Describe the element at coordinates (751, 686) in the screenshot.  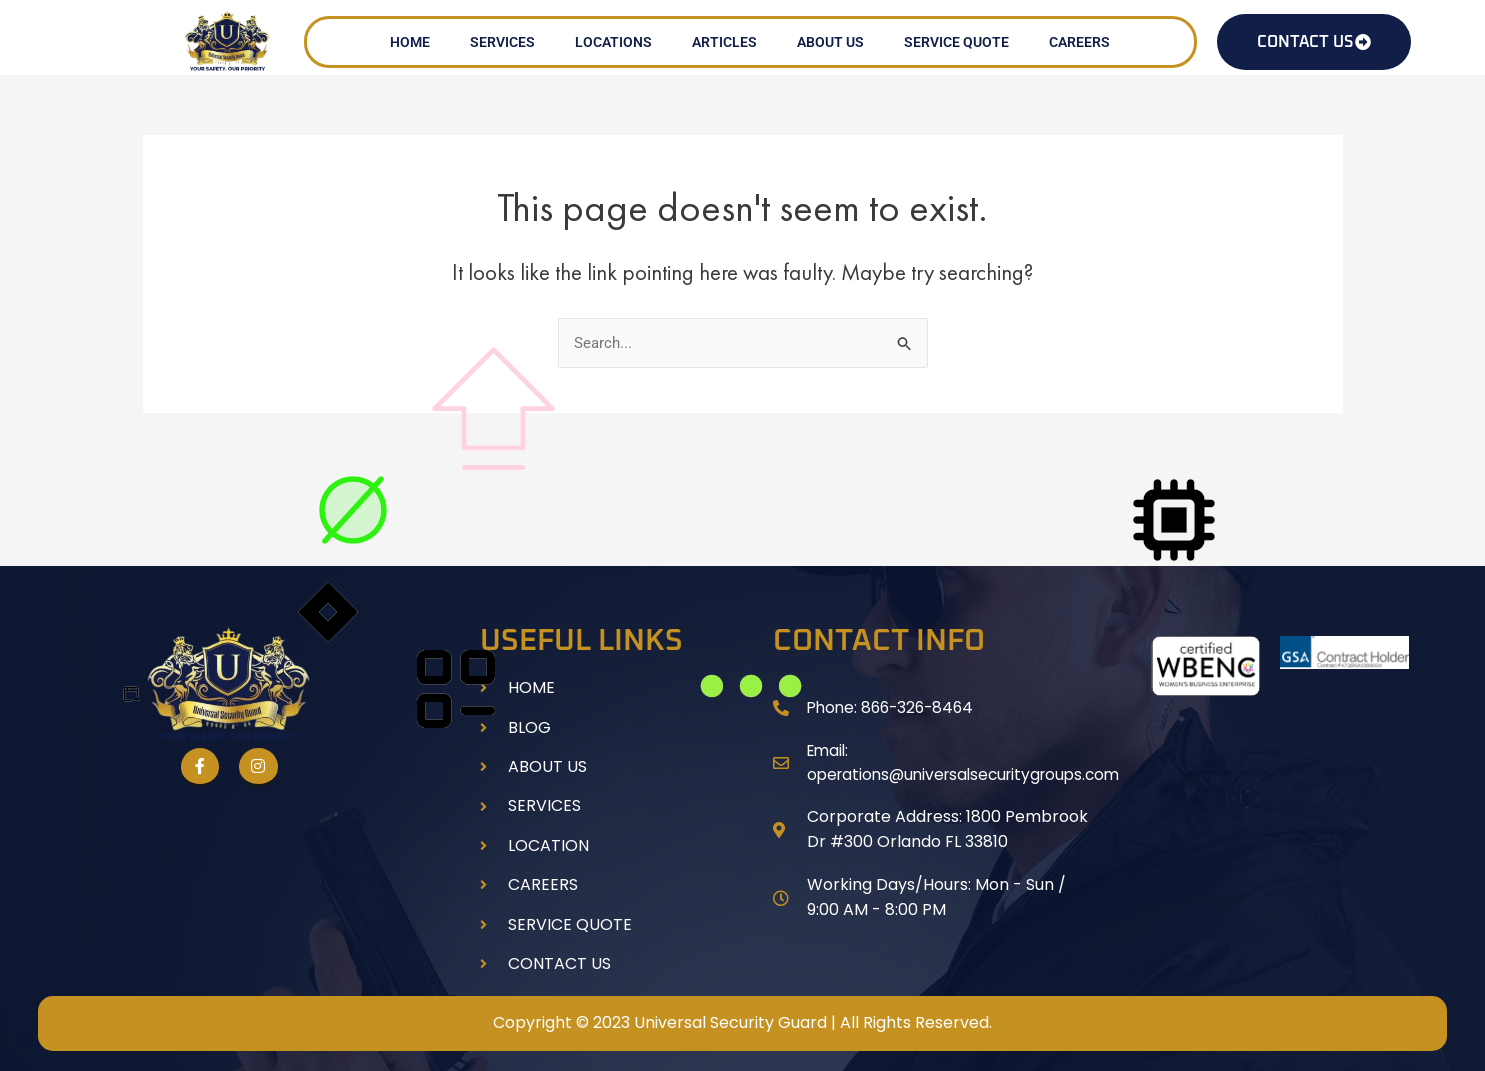
I see `access more options or actions` at that location.